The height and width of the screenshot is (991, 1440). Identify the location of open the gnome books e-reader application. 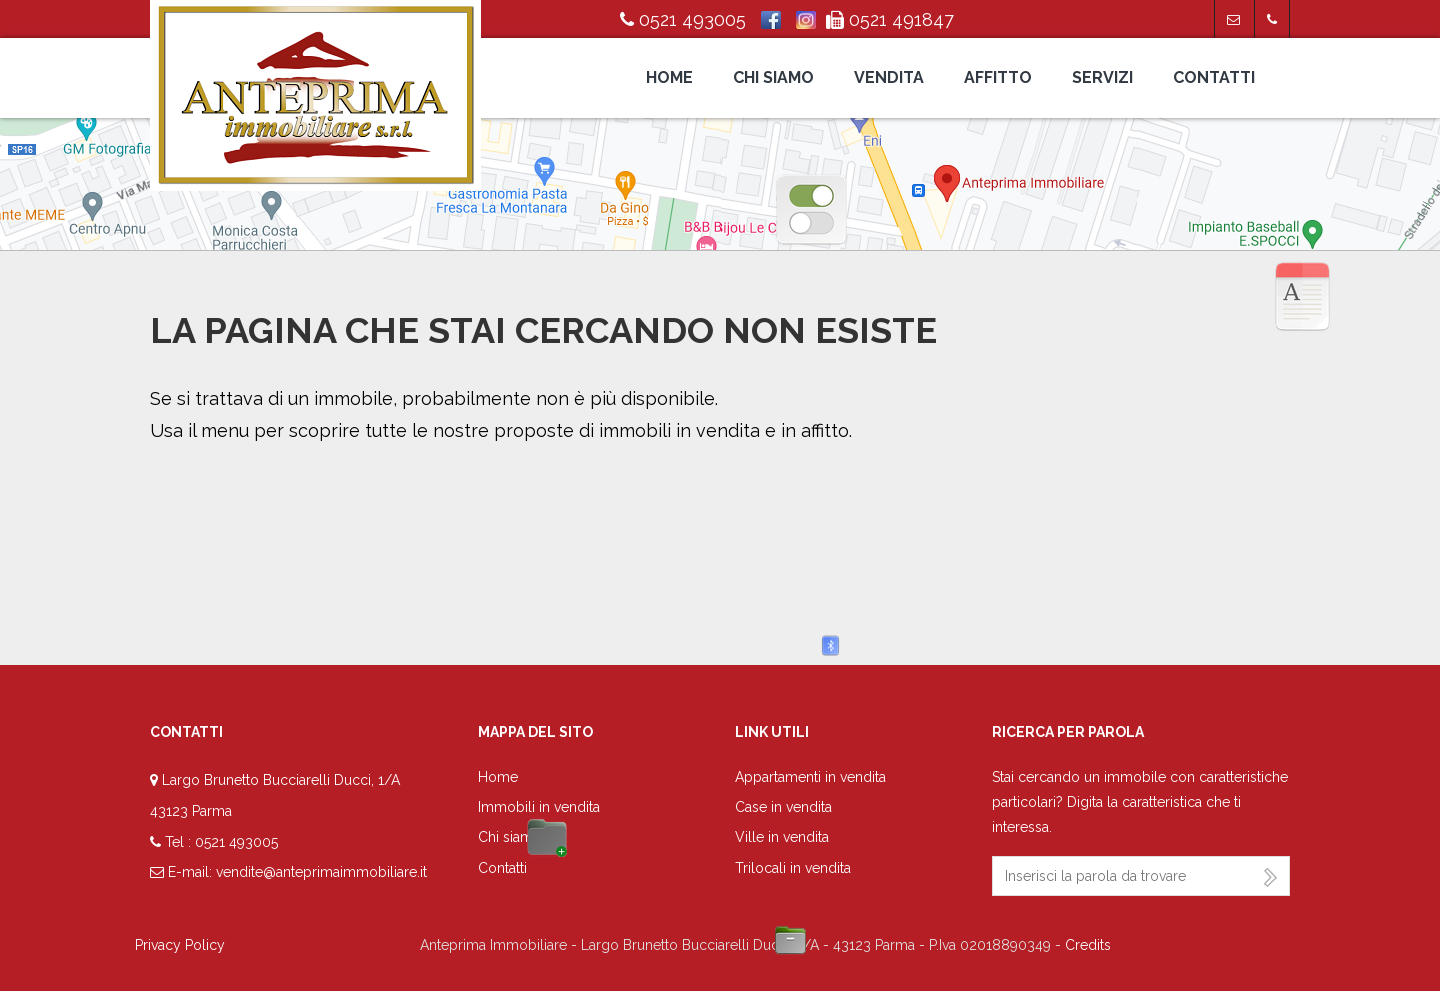
(1302, 296).